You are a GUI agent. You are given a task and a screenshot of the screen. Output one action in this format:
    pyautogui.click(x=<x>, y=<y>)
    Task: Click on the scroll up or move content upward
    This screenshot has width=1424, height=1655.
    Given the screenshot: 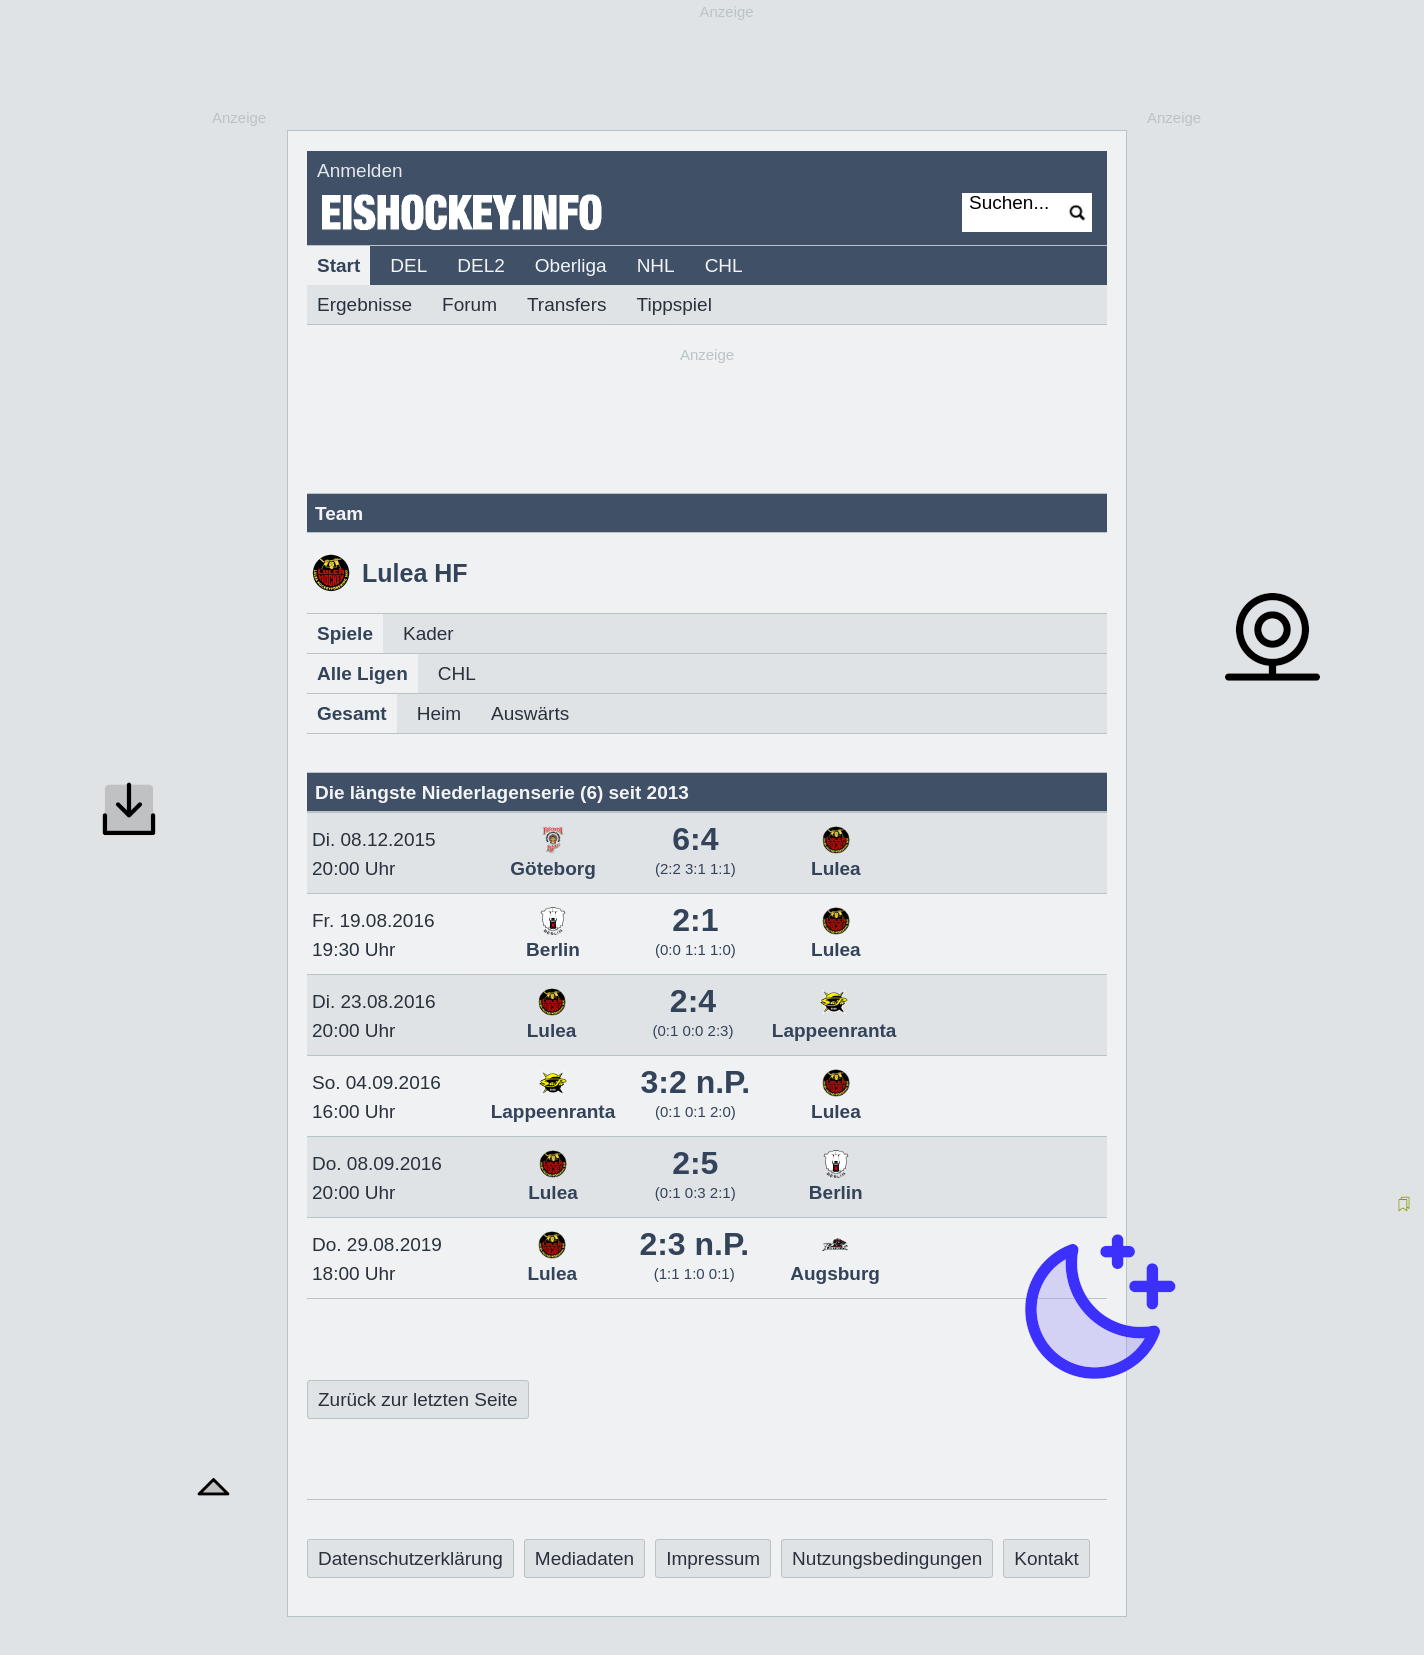 What is the action you would take?
    pyautogui.click(x=213, y=1495)
    